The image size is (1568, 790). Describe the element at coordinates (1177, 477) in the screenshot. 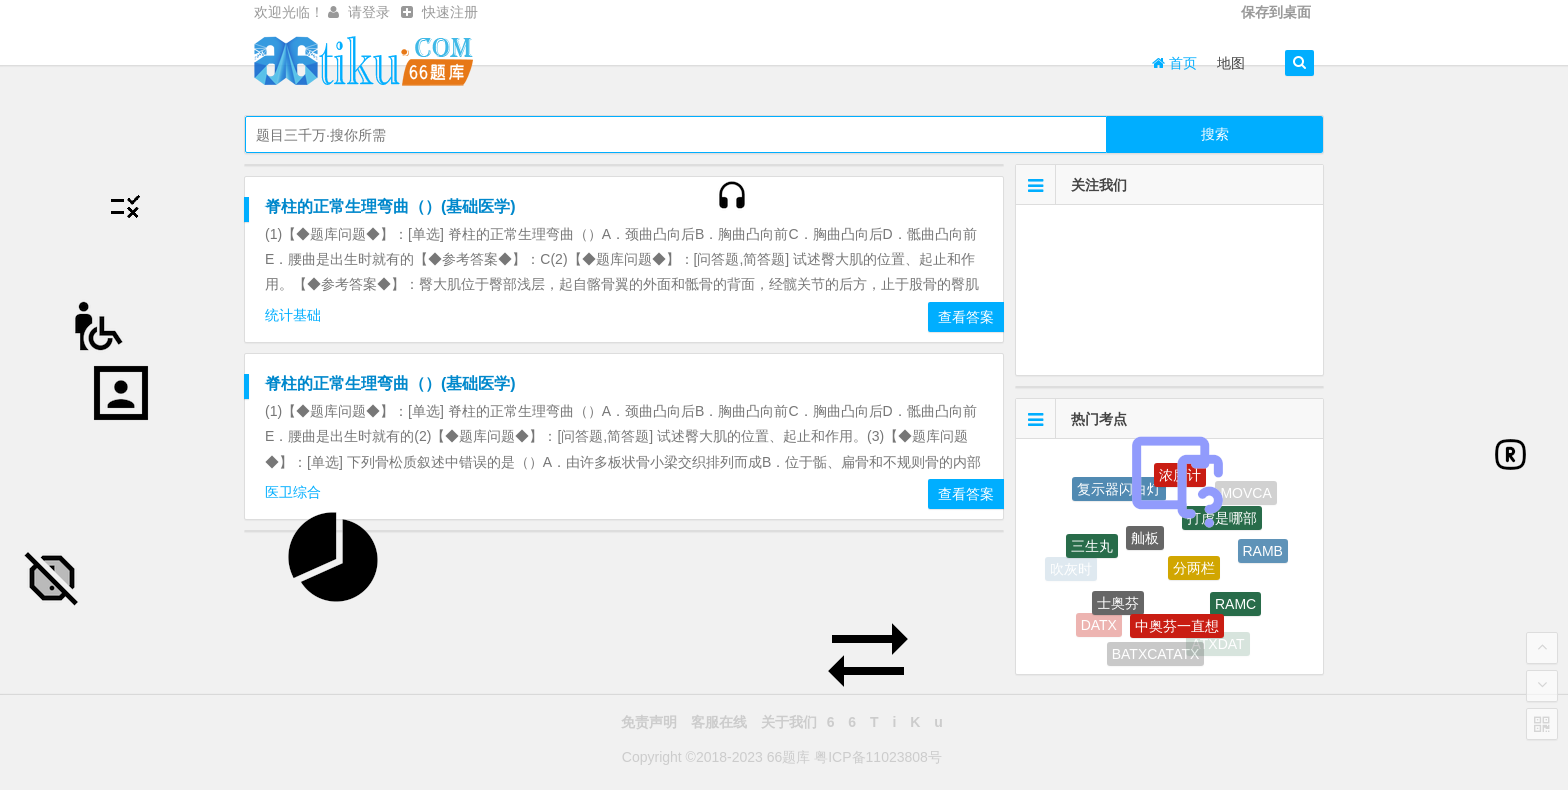

I see `get help with connected devices` at that location.